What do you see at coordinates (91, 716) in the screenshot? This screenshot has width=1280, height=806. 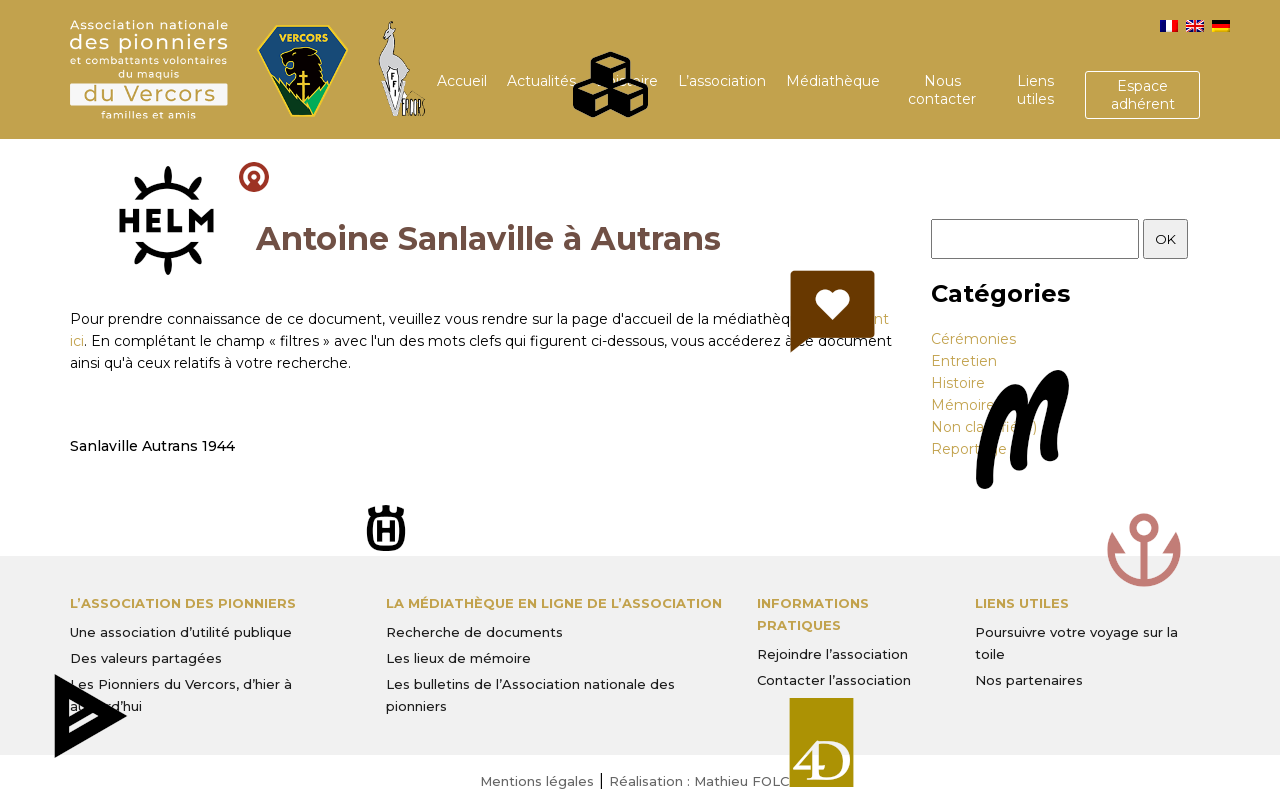 I see `open asciinema terminal recording player` at bounding box center [91, 716].